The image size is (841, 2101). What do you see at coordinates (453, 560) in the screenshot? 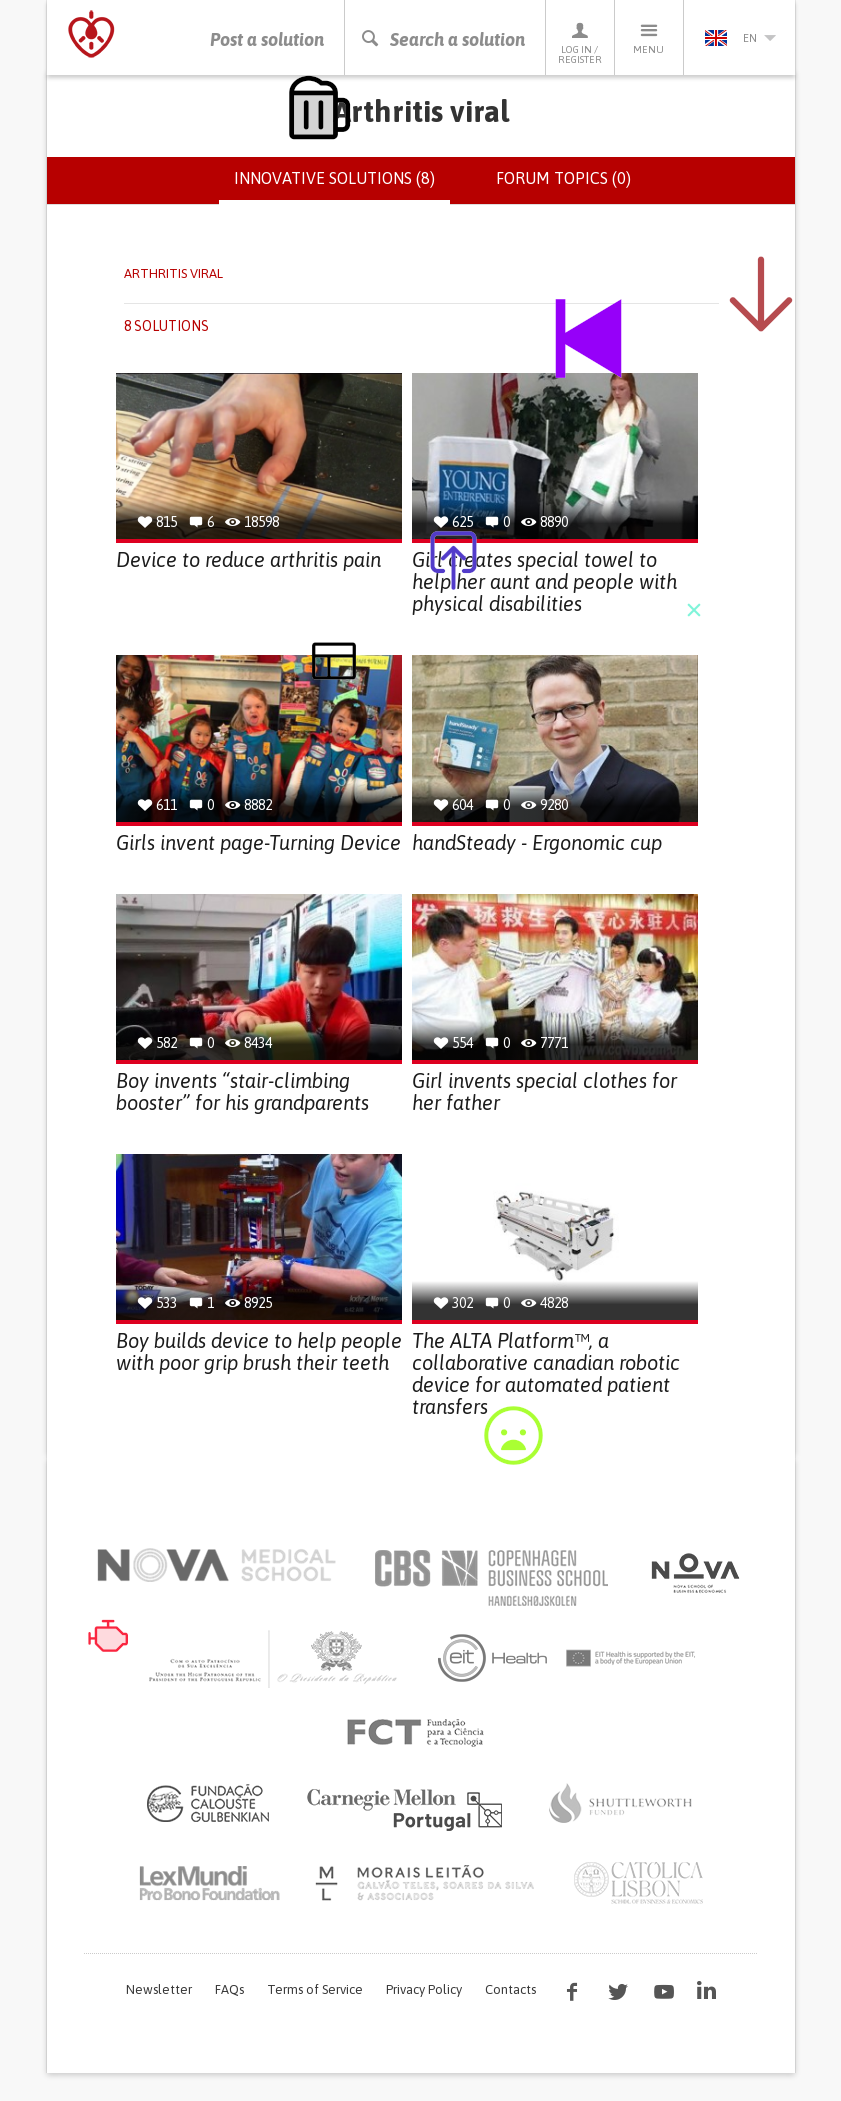
I see `upload a file or document` at bounding box center [453, 560].